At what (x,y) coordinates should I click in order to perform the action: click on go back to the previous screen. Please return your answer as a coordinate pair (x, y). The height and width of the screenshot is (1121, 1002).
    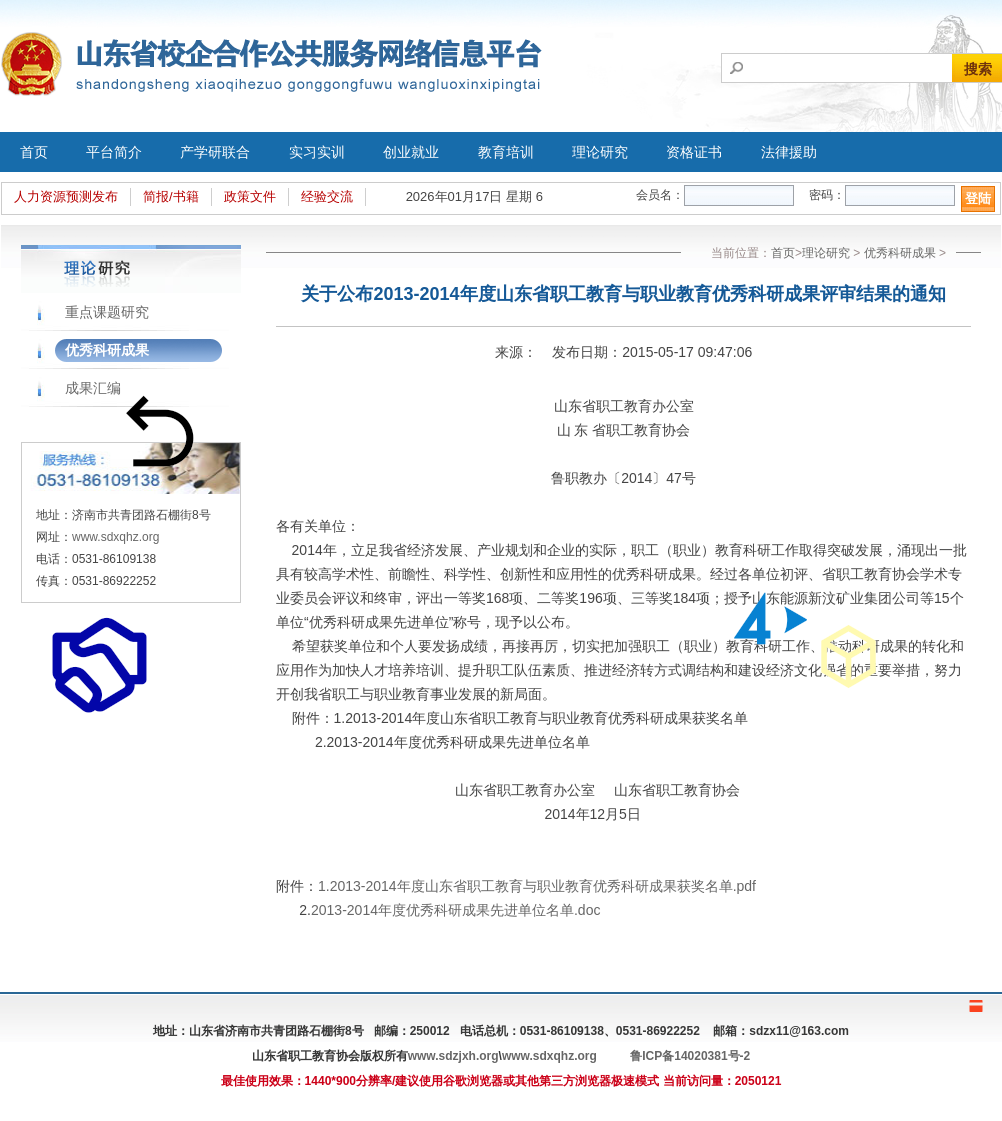
    Looking at the image, I should click on (161, 434).